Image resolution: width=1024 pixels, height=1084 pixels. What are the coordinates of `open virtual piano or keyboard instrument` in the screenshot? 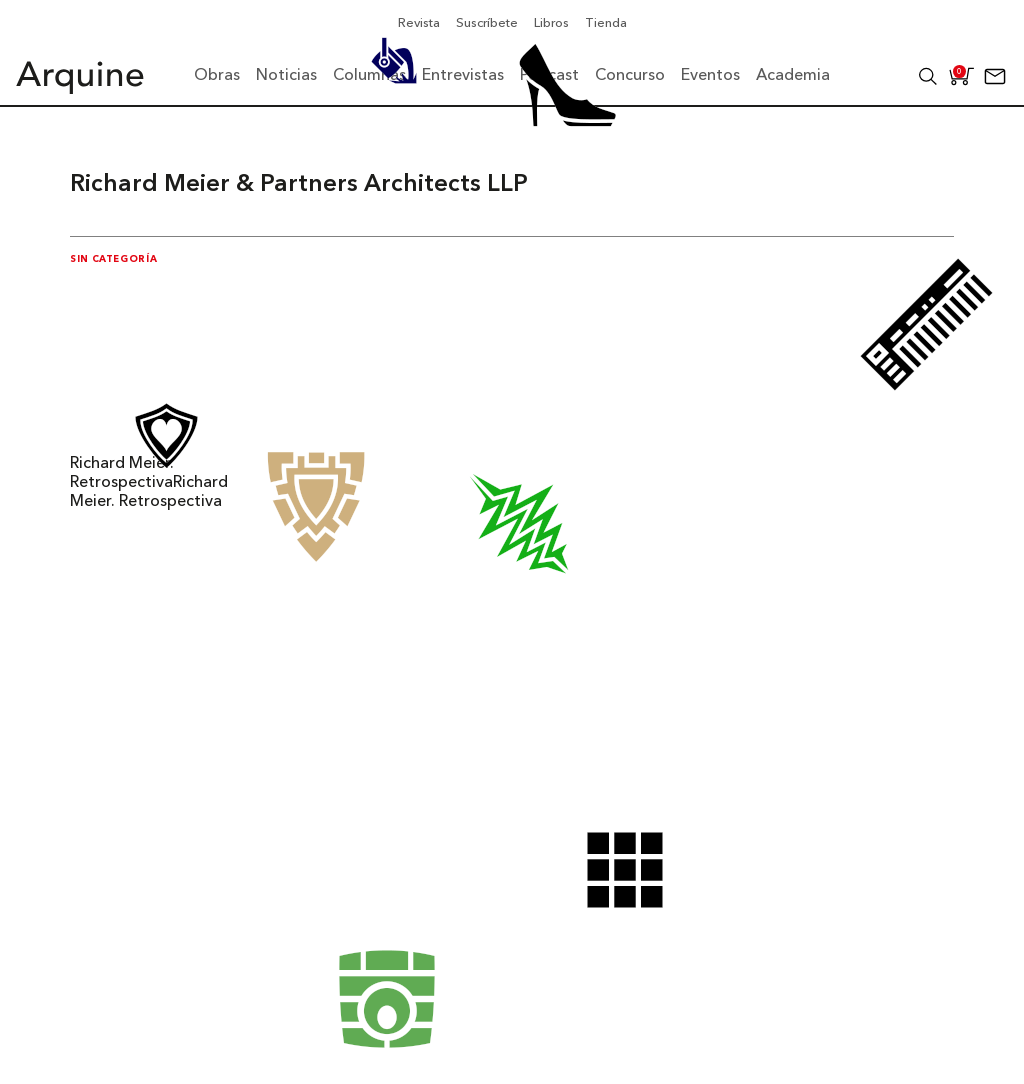 It's located at (926, 324).